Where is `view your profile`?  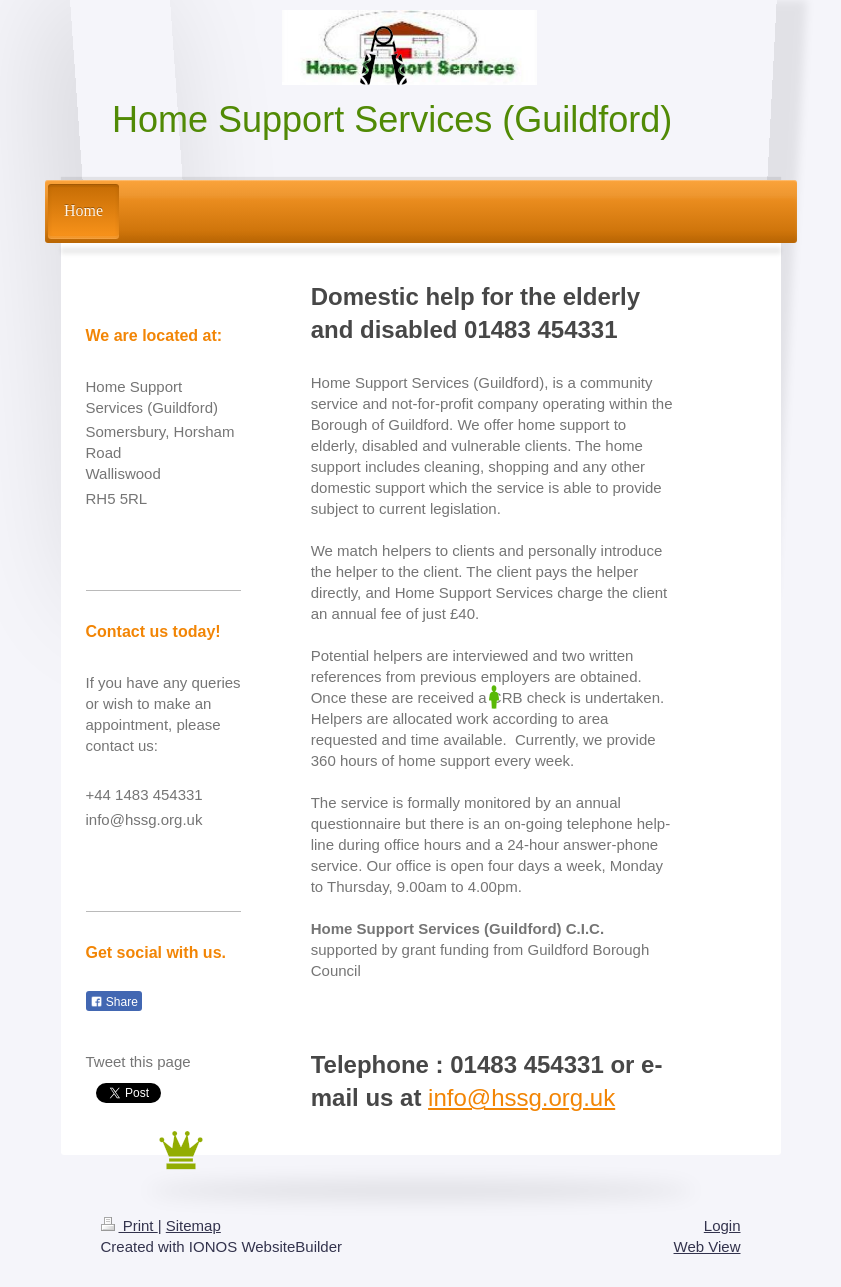
view your profile is located at coordinates (494, 697).